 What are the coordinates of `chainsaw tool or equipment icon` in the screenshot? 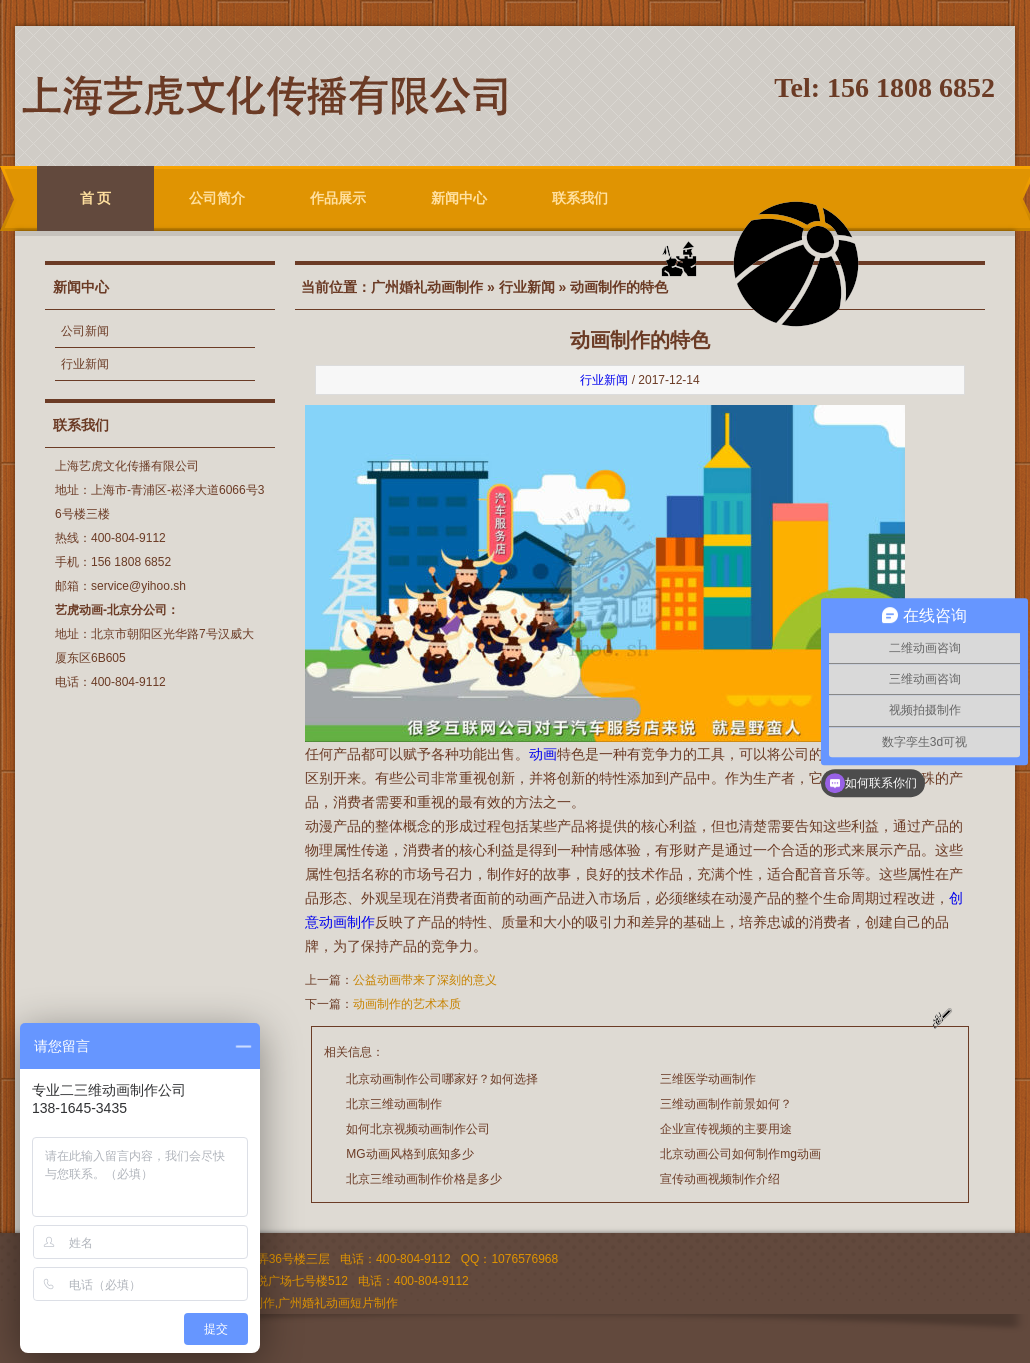 It's located at (942, 1018).